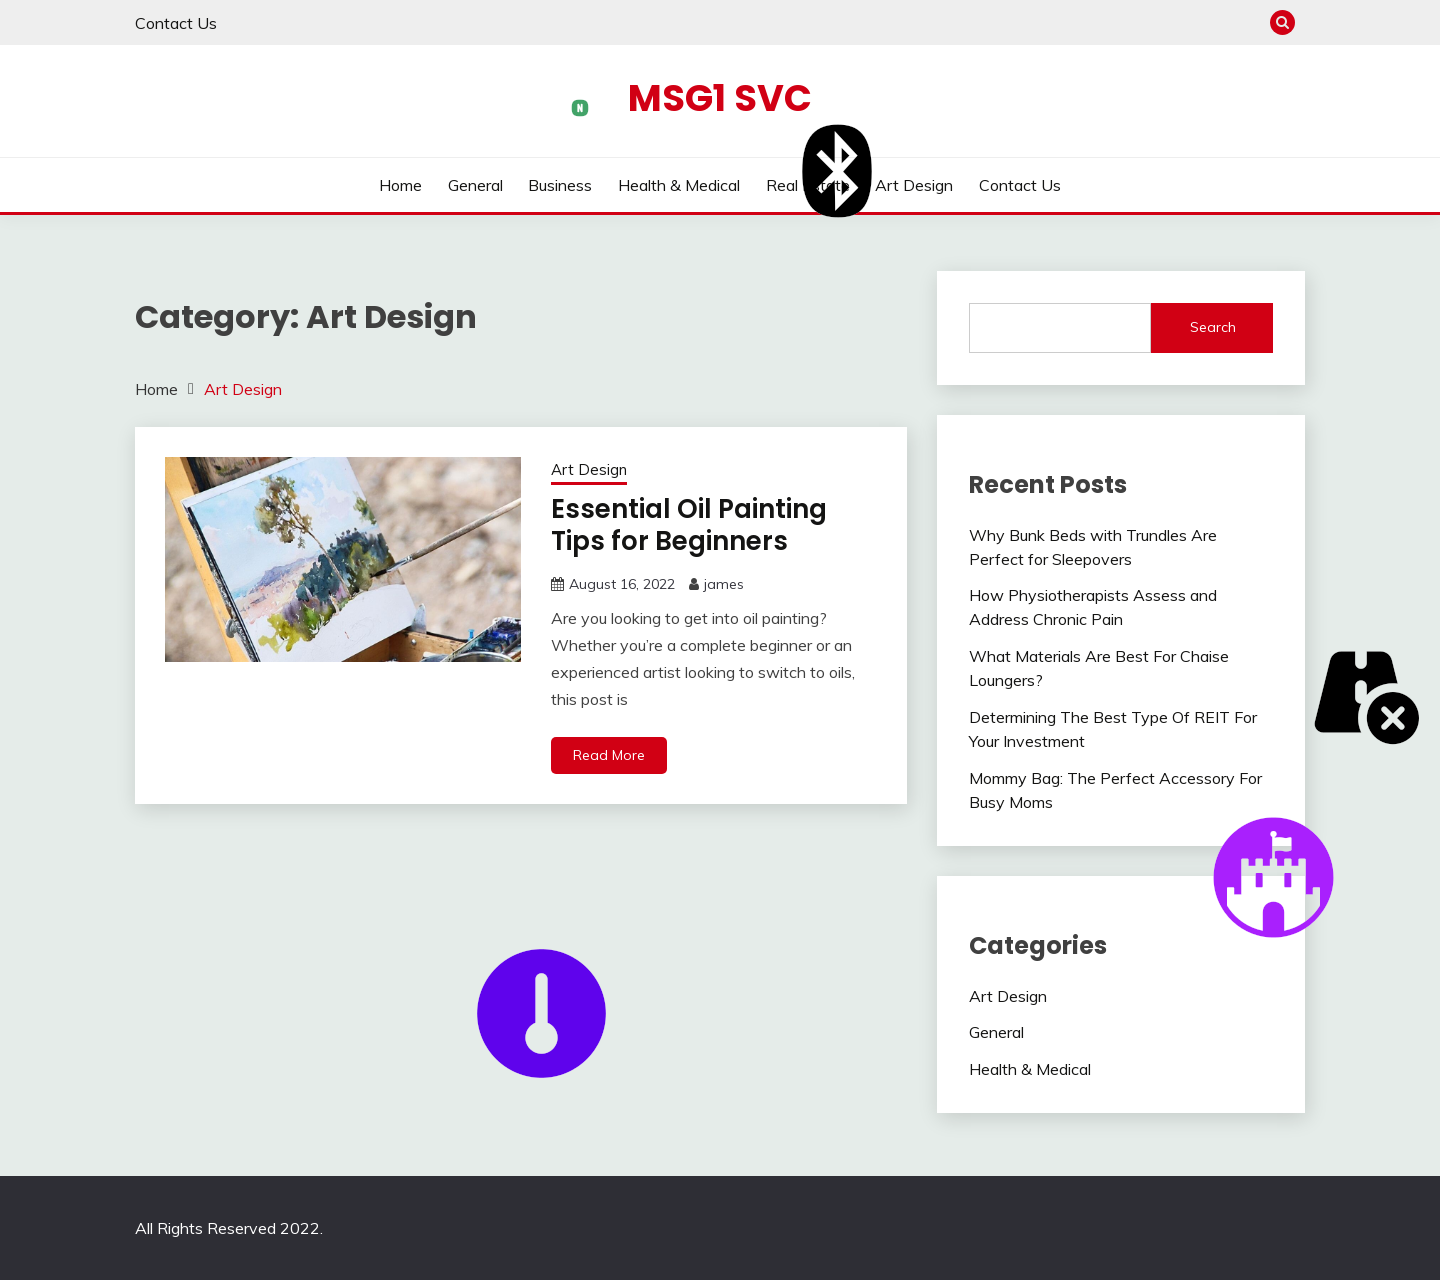 This screenshot has width=1440, height=1280. Describe the element at coordinates (837, 171) in the screenshot. I see `toggle bluetooth connectivity on or off` at that location.